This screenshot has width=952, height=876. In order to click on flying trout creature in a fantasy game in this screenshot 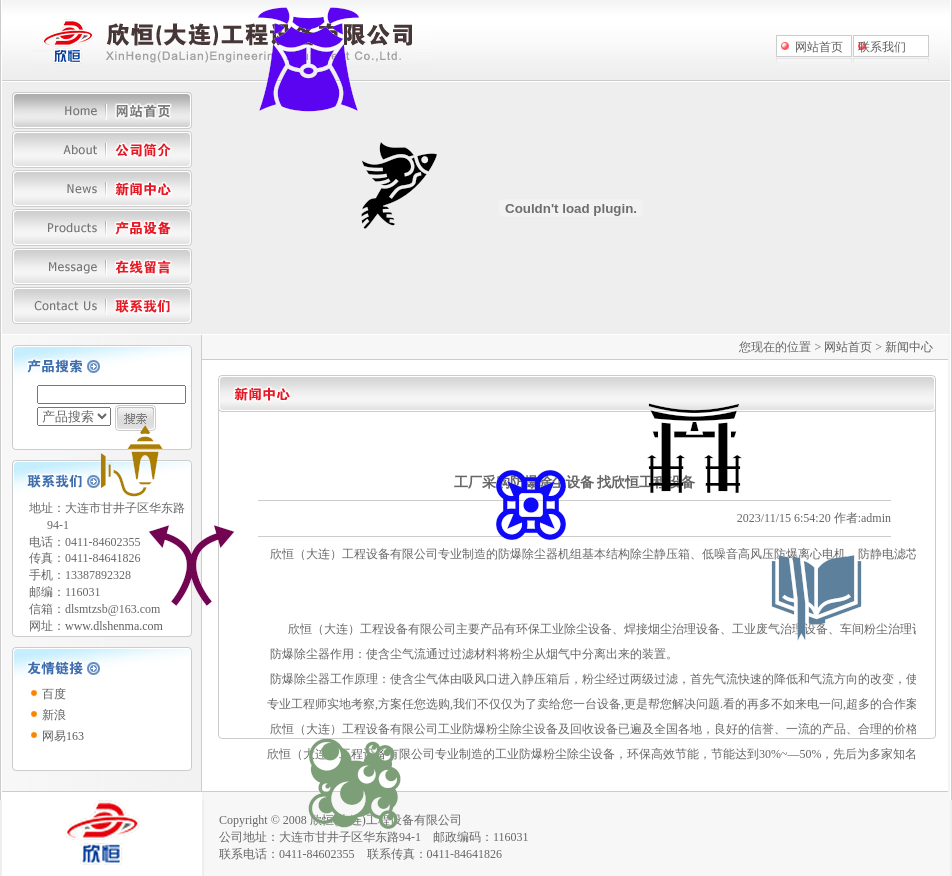, I will do `click(399, 185)`.